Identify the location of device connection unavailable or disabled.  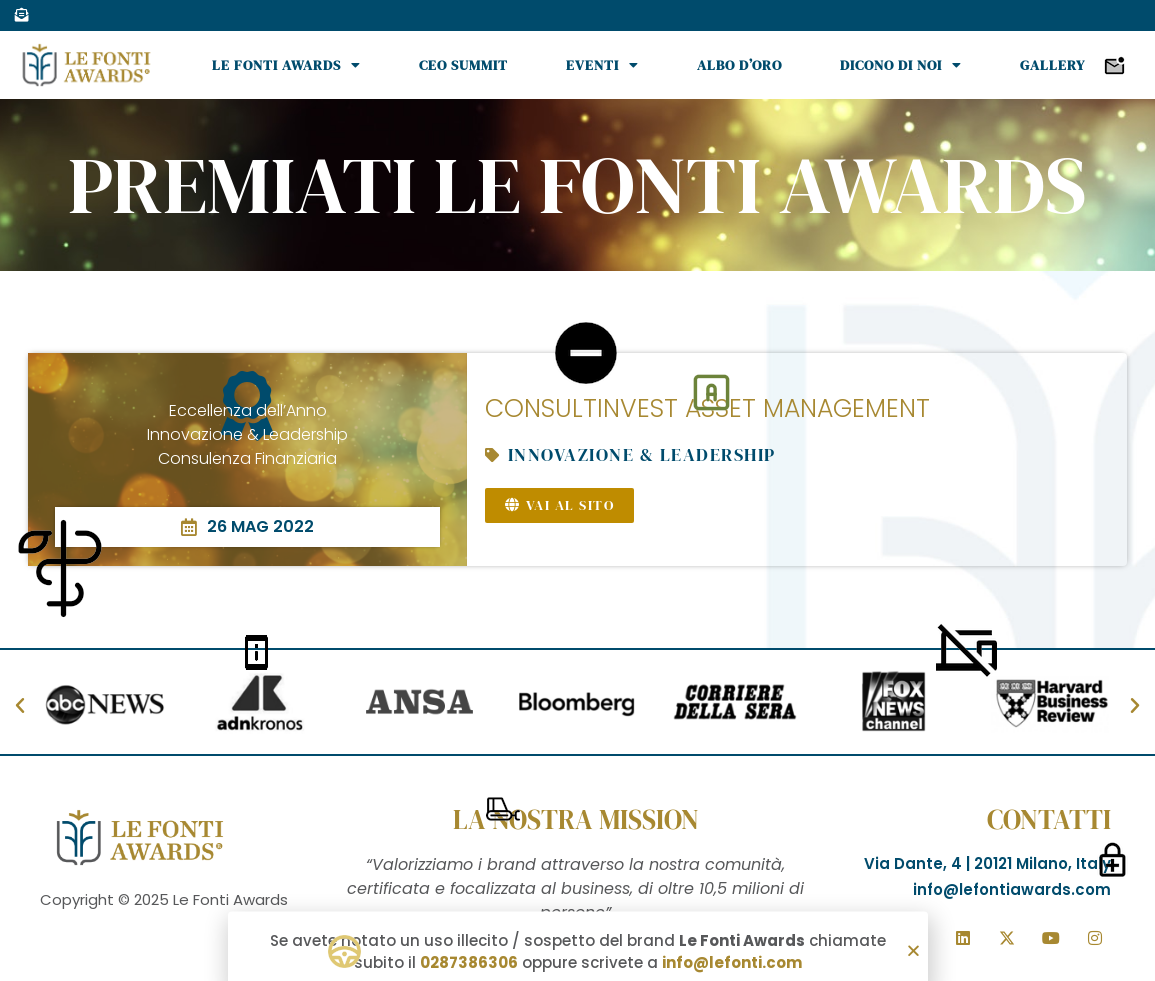
(966, 650).